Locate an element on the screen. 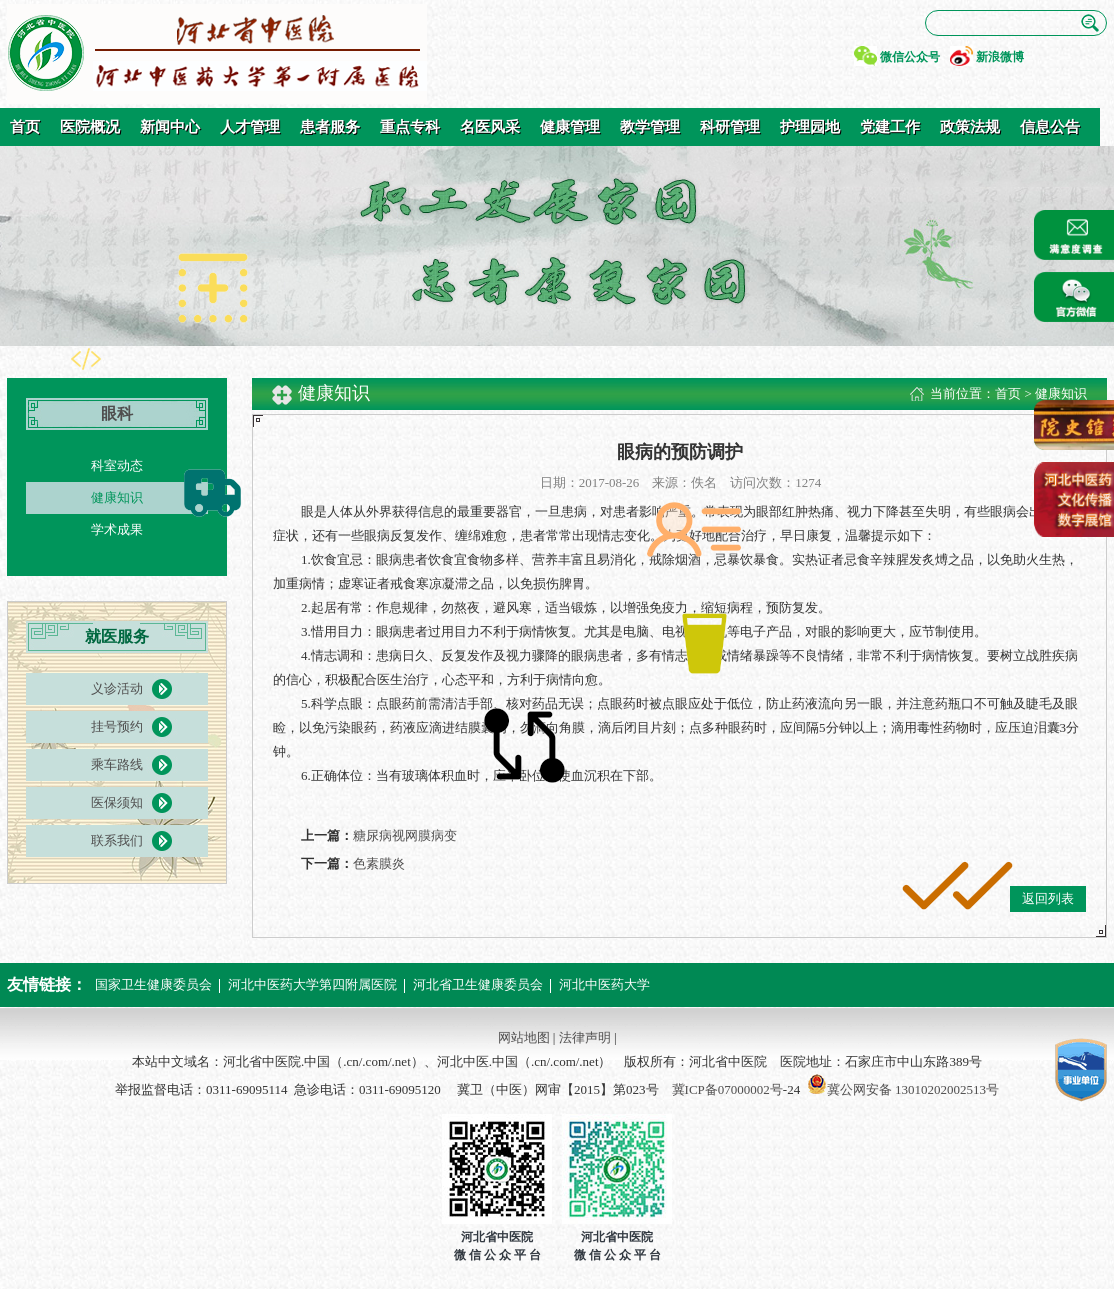  view or edit source code is located at coordinates (86, 359).